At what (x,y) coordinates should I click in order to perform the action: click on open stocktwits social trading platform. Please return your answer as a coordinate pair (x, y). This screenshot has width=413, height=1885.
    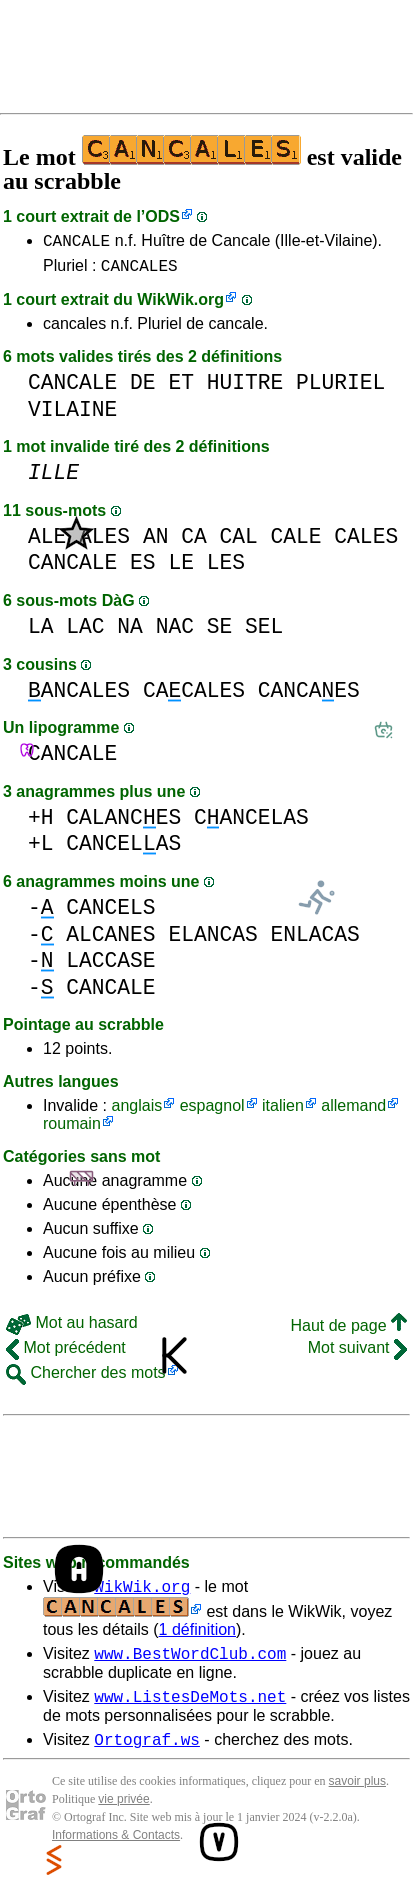
    Looking at the image, I should click on (54, 1860).